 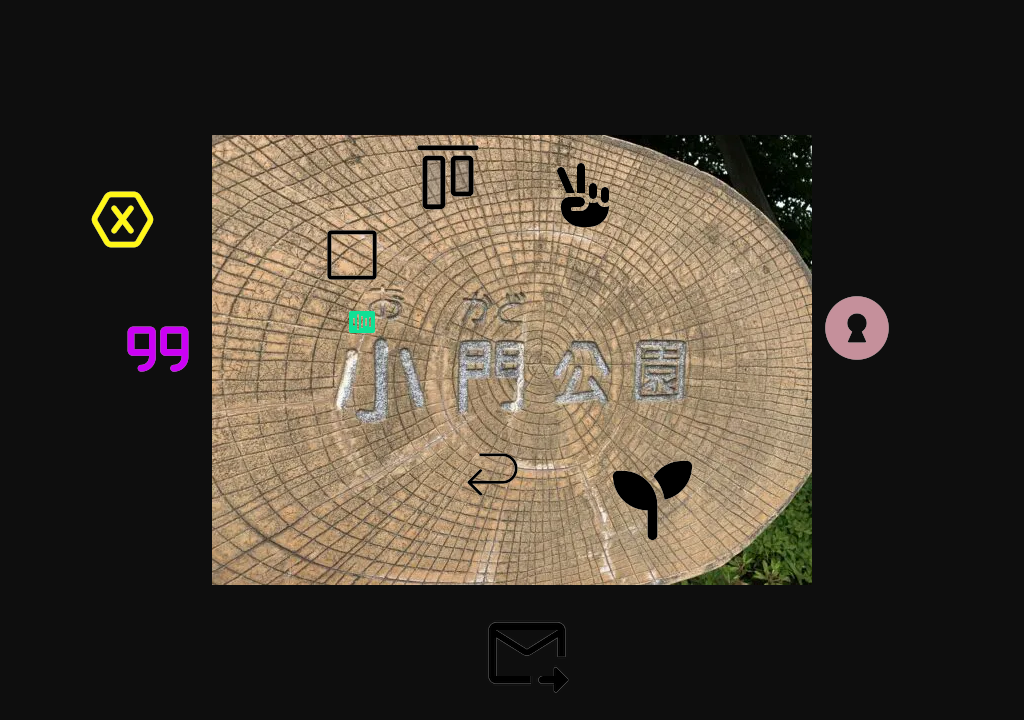 I want to click on undo or go back to previous state, so click(x=492, y=472).